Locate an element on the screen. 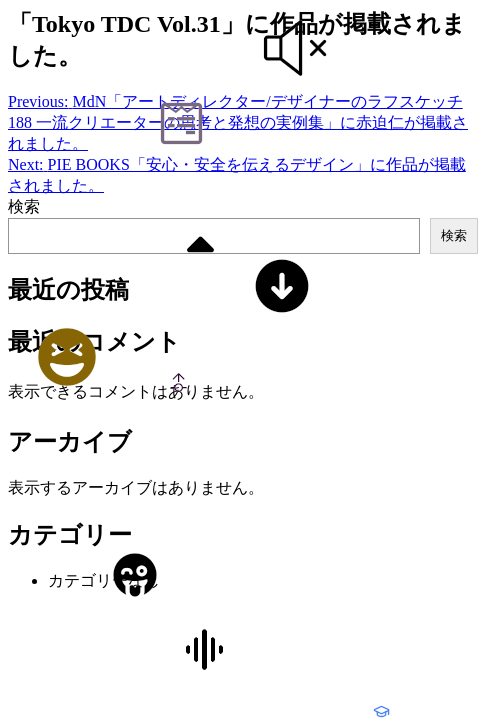 The image size is (486, 720). sort items in ascending order is located at coordinates (200, 254).